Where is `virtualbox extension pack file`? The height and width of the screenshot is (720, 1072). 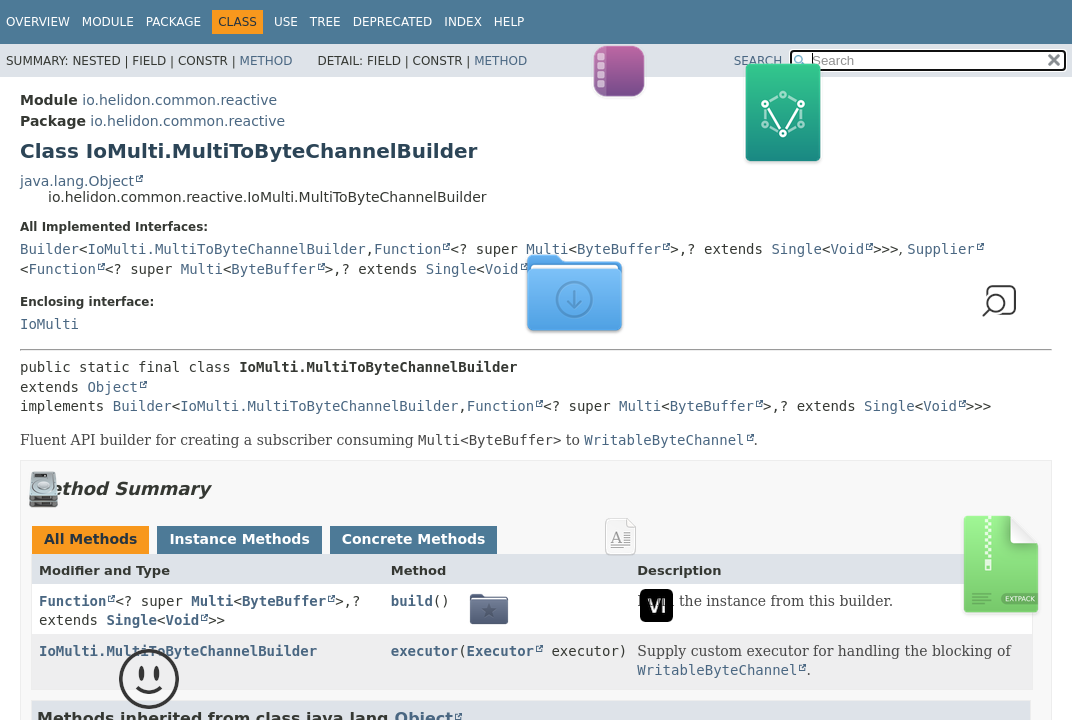 virtualbox extension pack file is located at coordinates (1001, 566).